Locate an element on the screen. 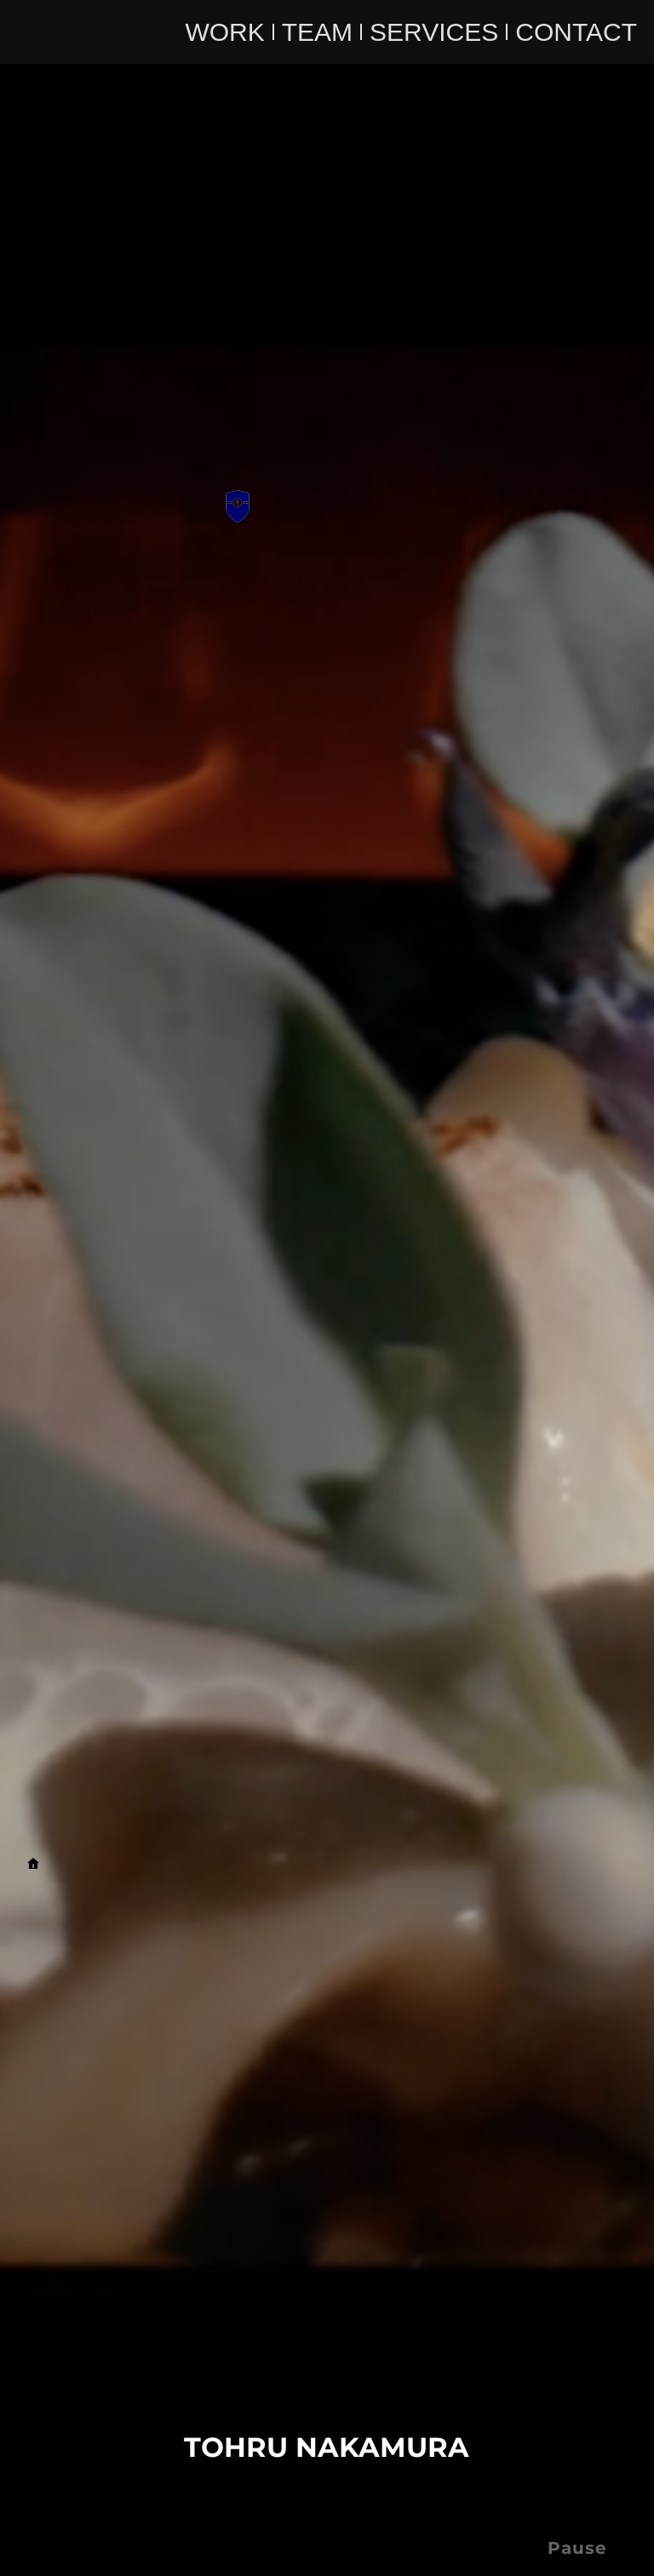  navigate to home screen is located at coordinates (33, 1864).